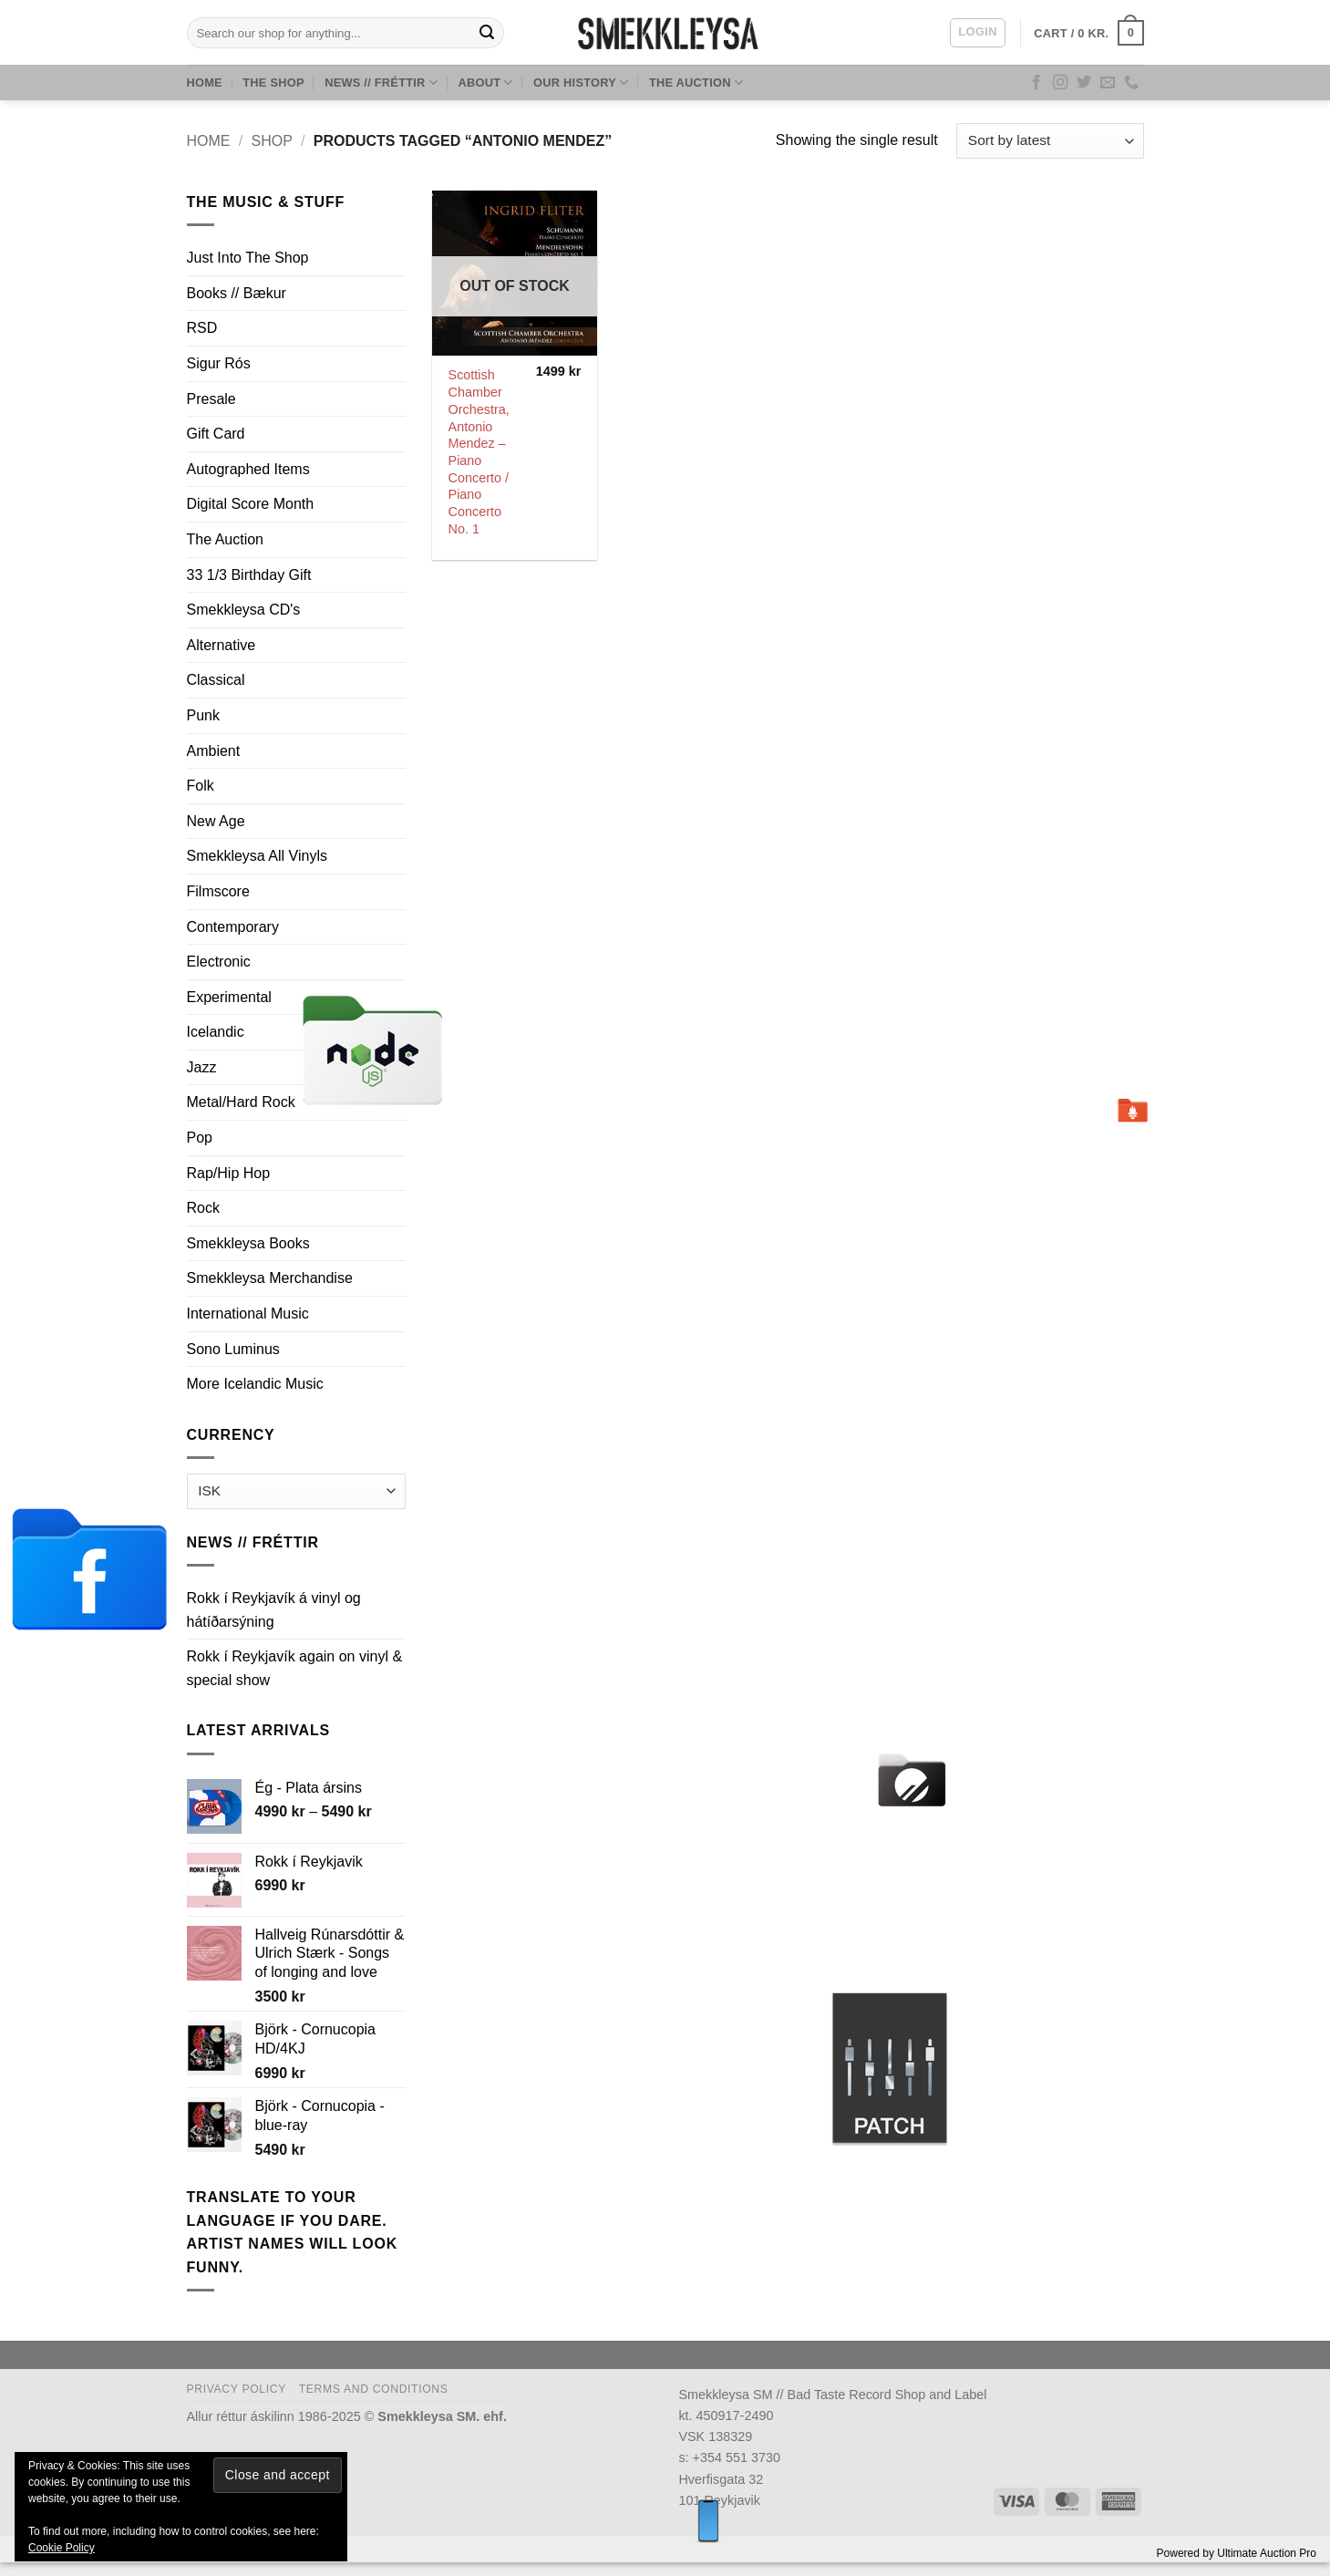  Describe the element at coordinates (912, 1782) in the screenshot. I see `folder containing PlanetScale database files` at that location.